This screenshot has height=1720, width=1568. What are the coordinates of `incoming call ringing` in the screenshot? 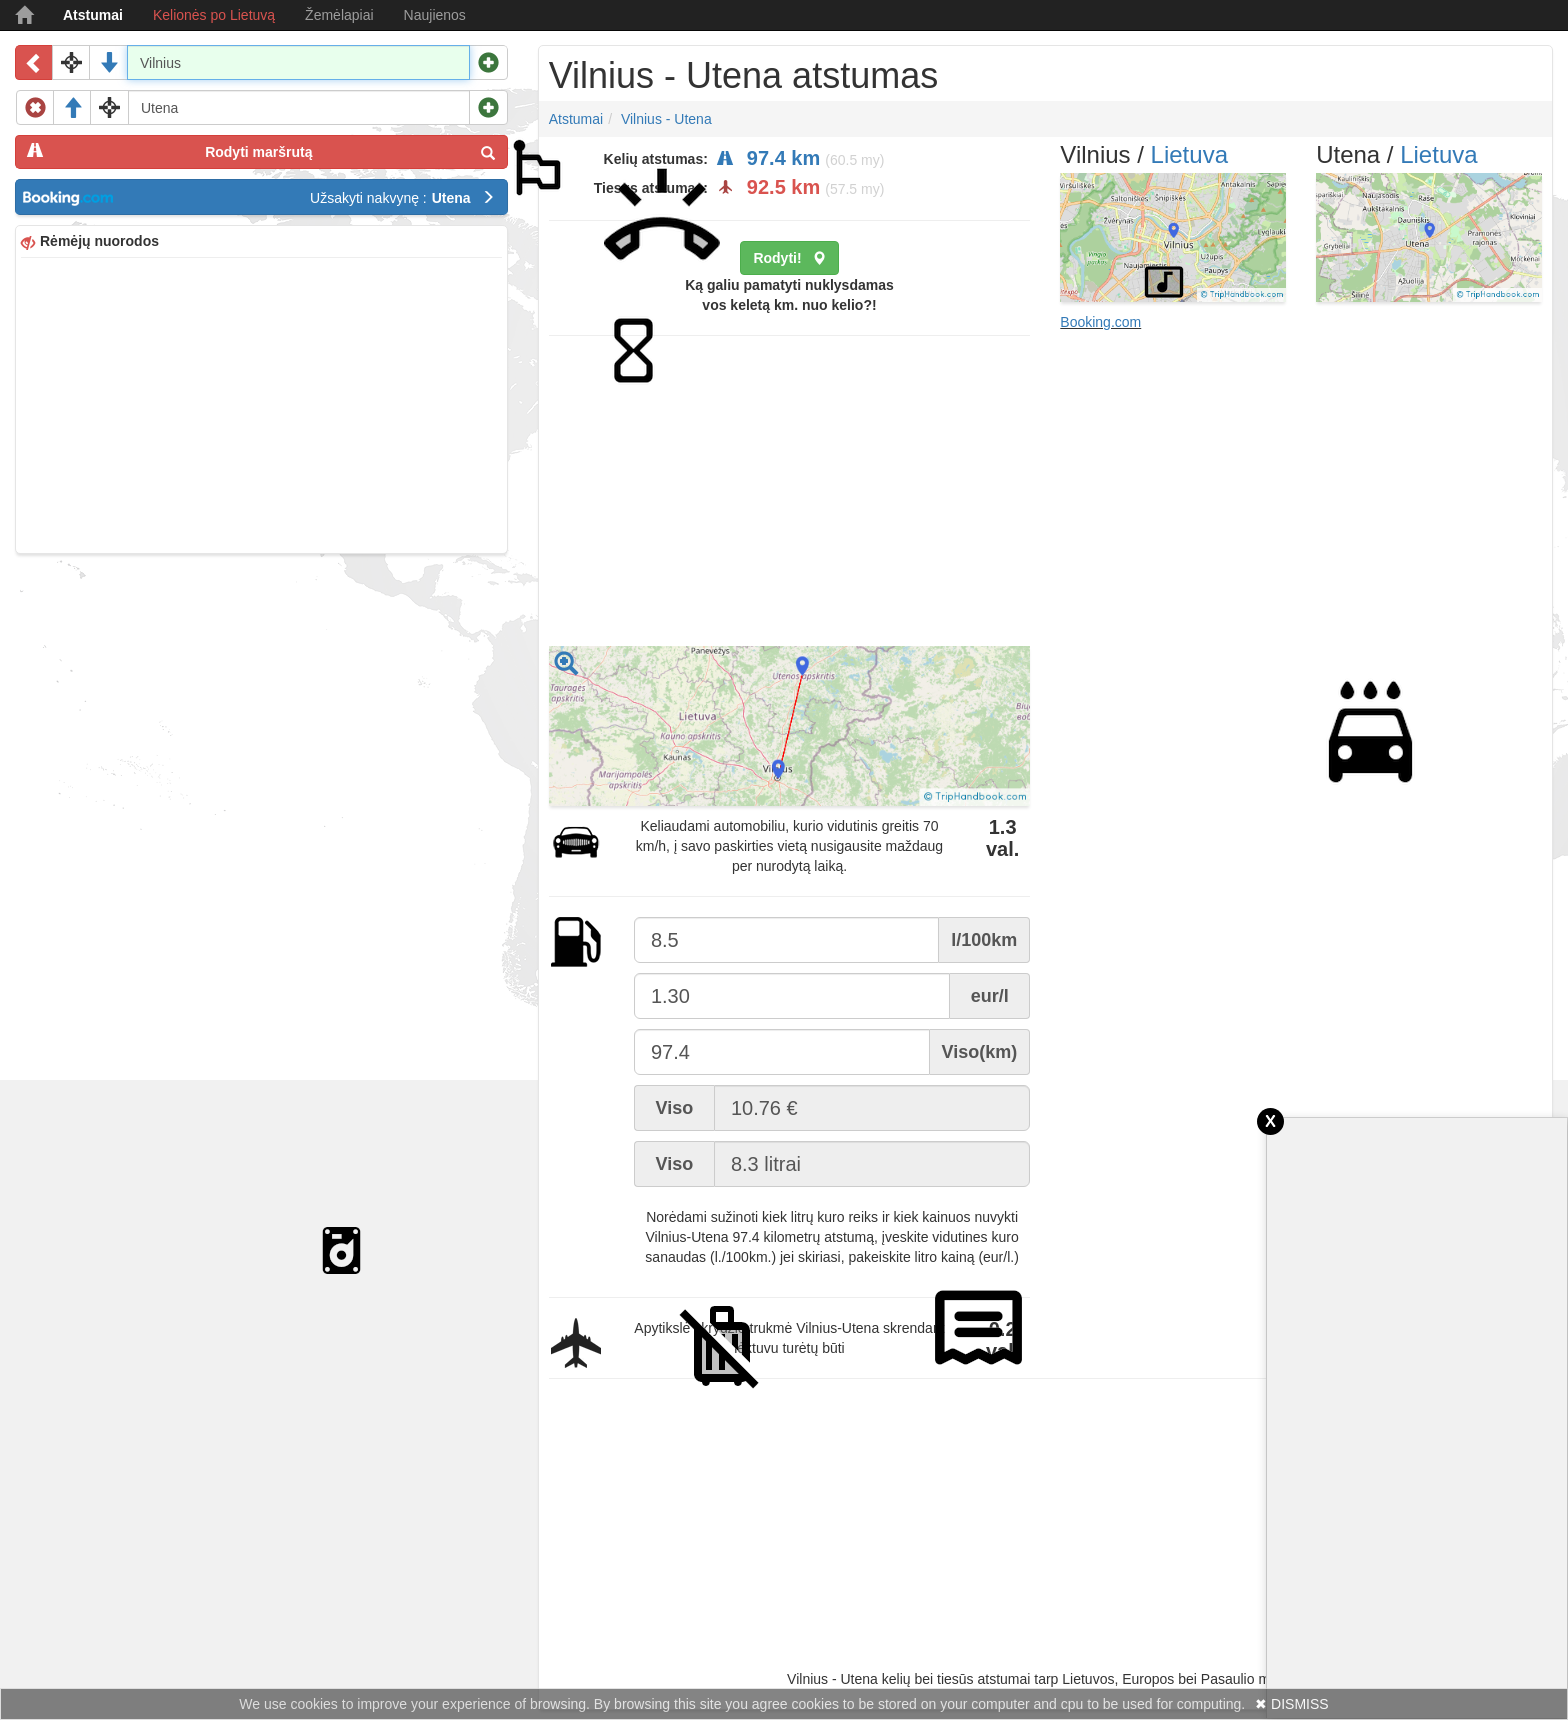 It's located at (662, 217).